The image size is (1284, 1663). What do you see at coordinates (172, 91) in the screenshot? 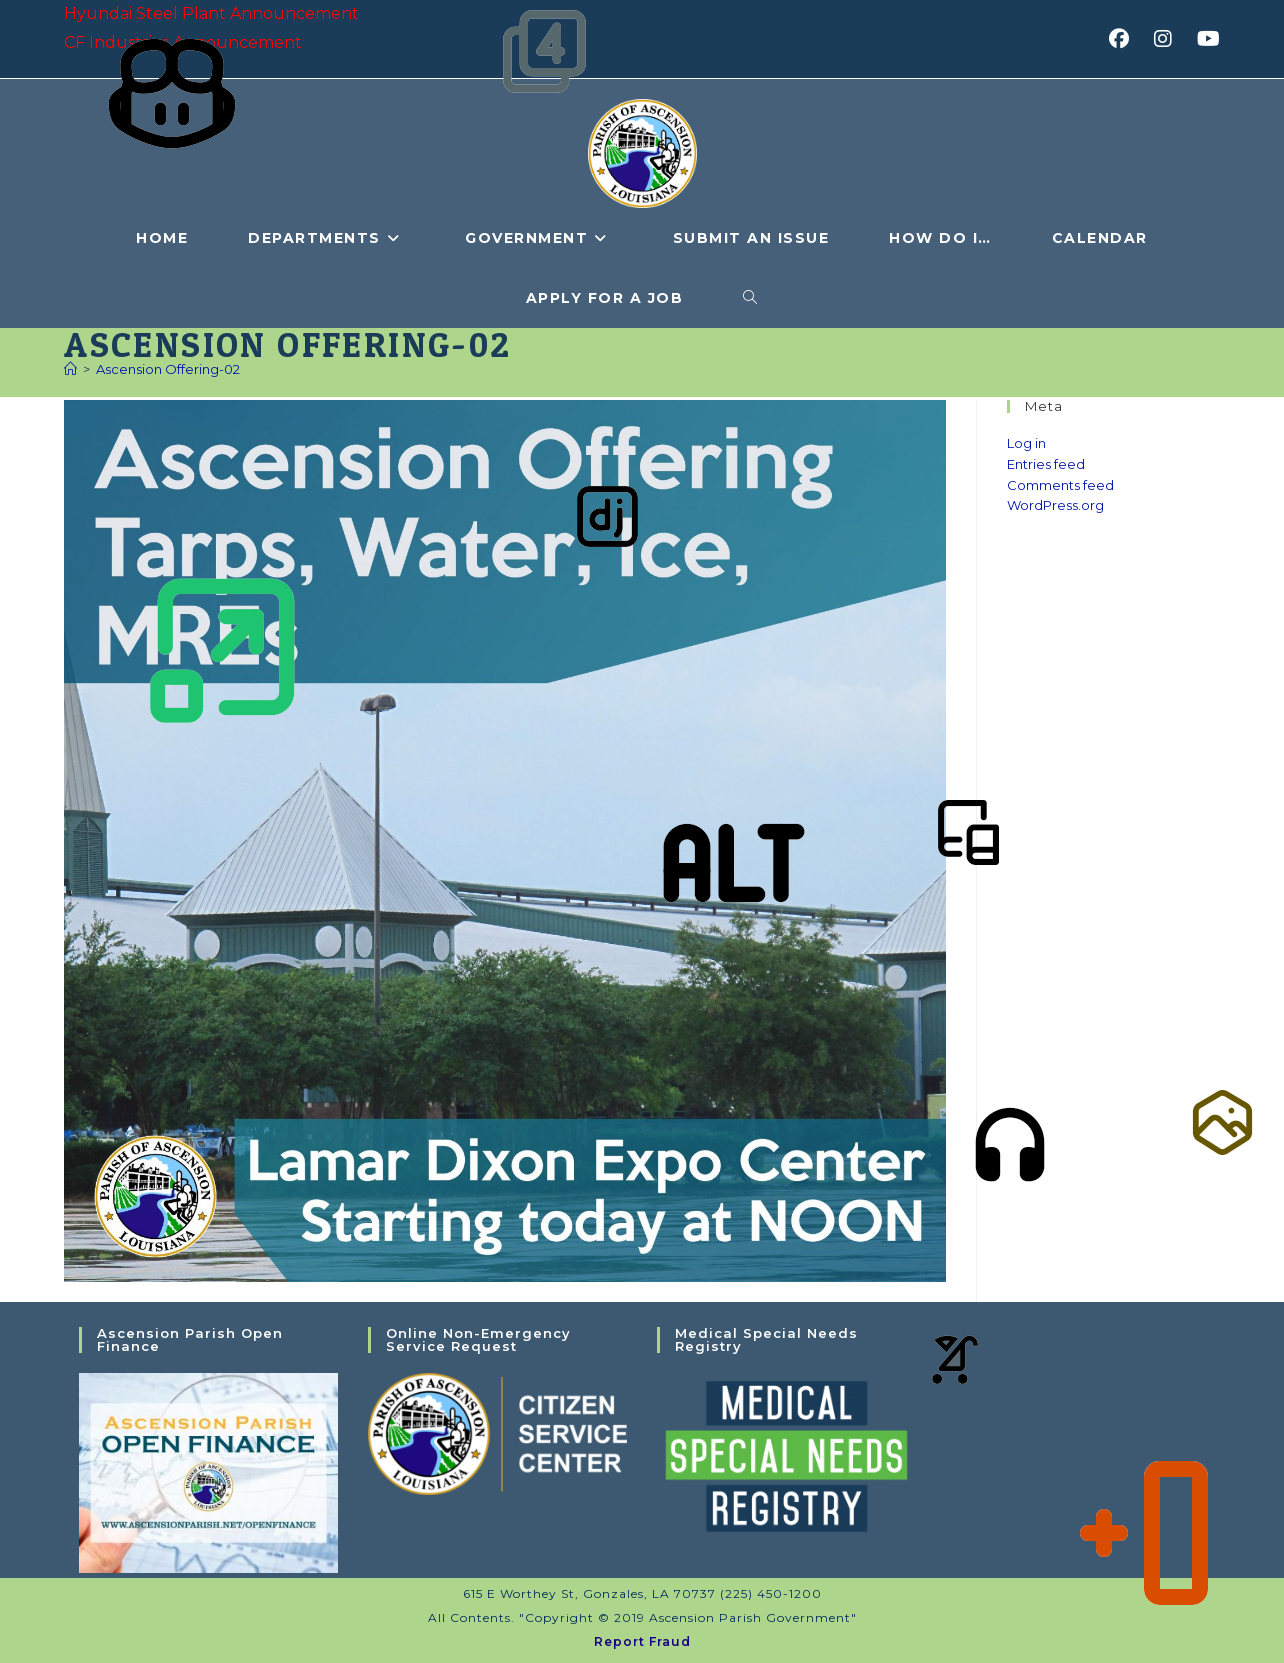
I see `access github copilot AI coding assistant` at bounding box center [172, 91].